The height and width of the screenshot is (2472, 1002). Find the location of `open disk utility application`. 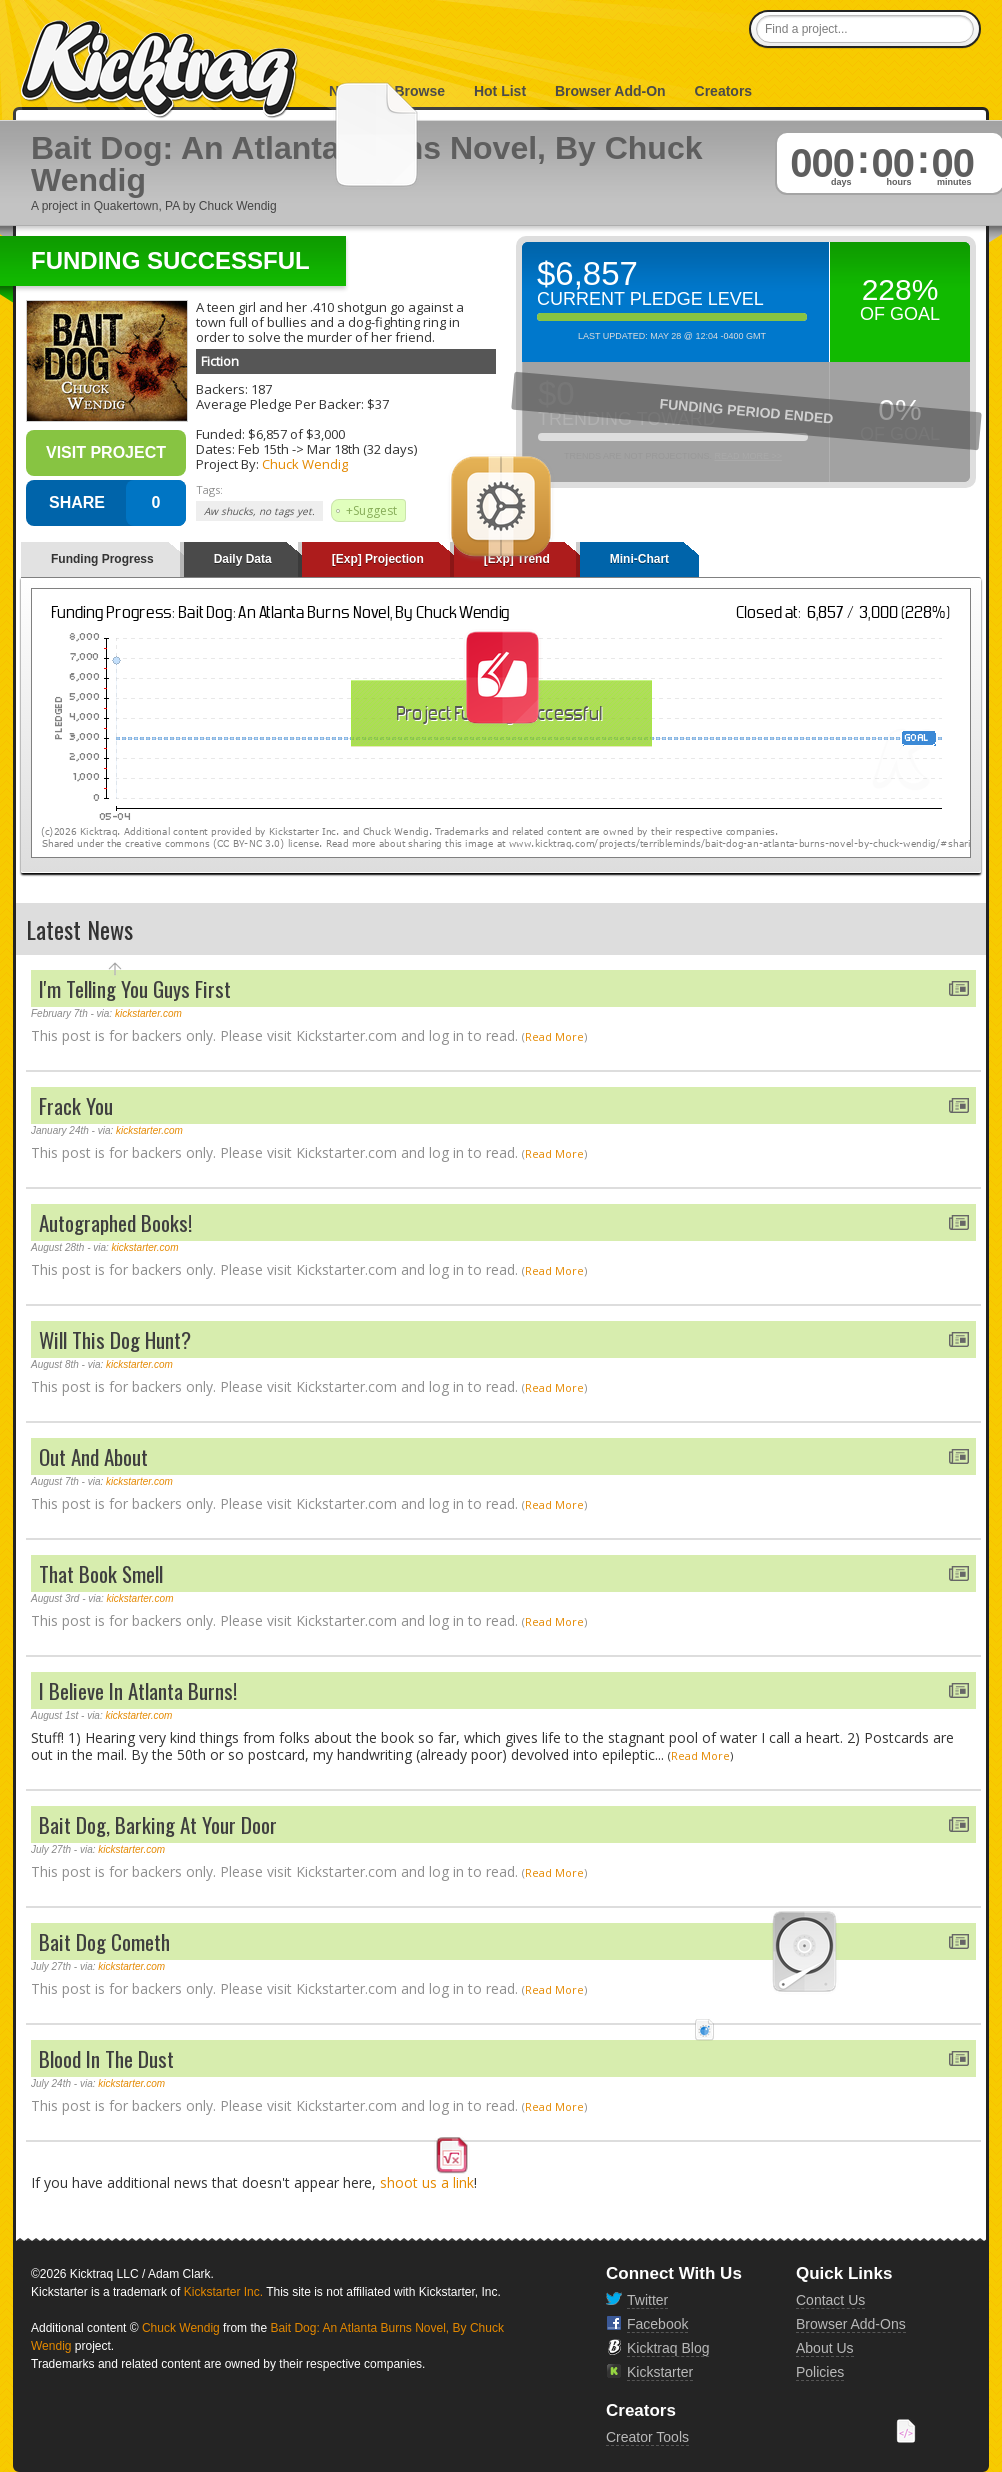

open disk utility application is located at coordinates (804, 1951).